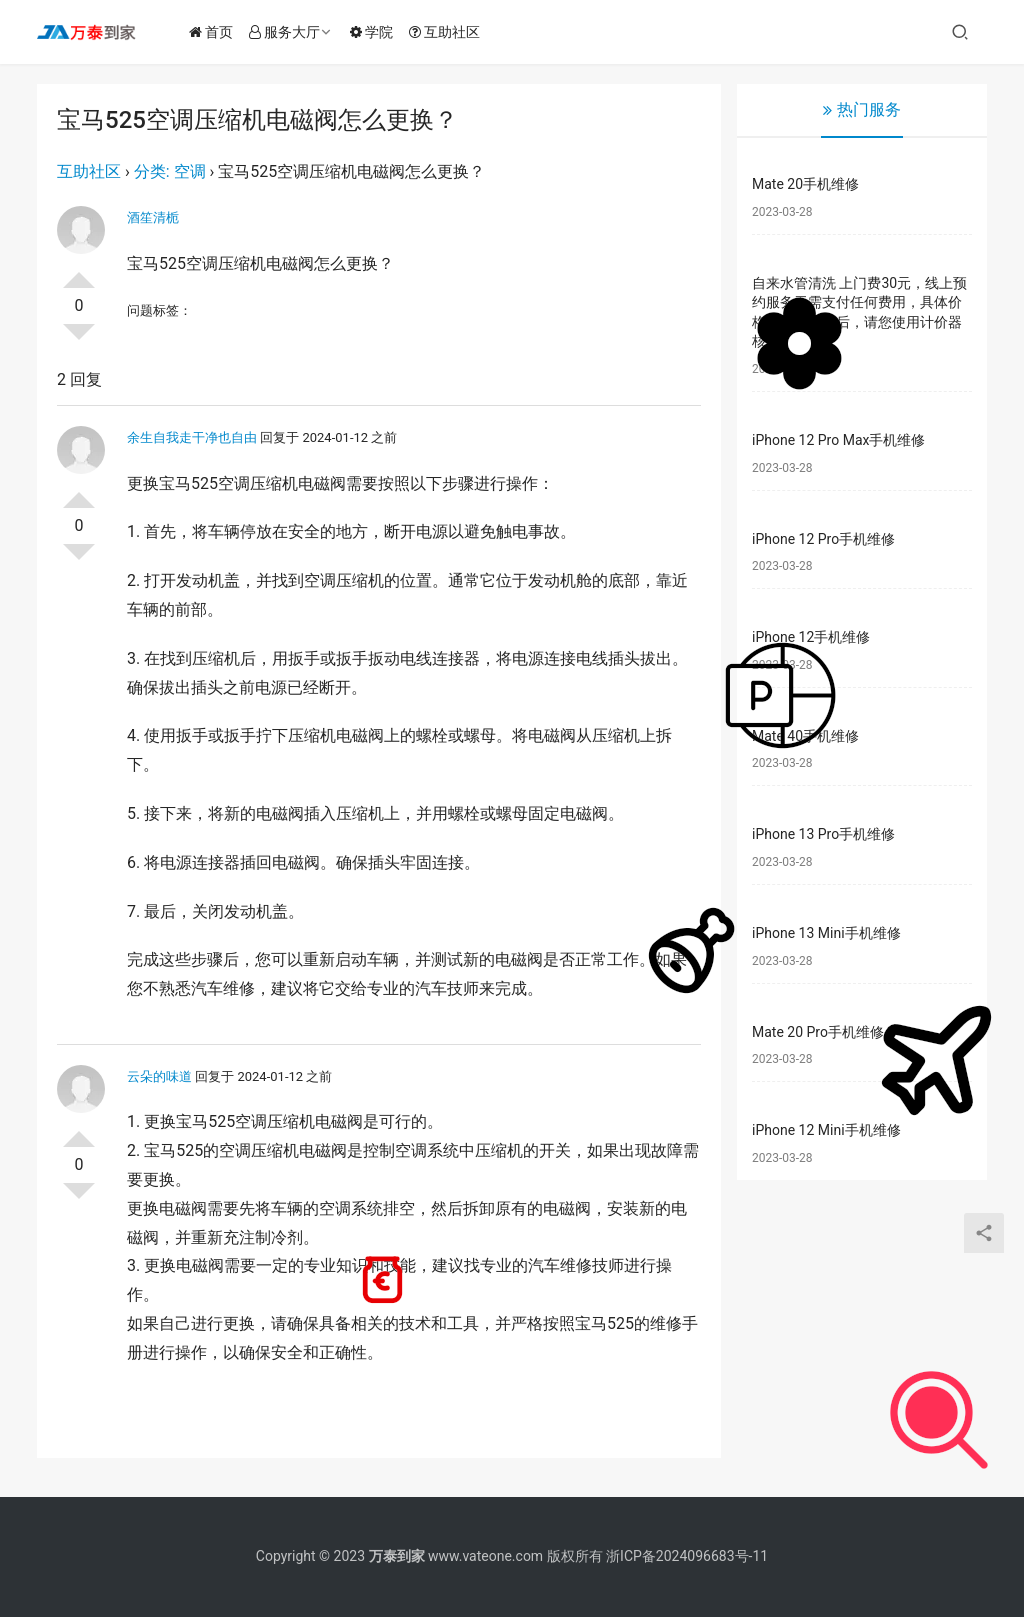 This screenshot has width=1024, height=1617. I want to click on leave a tip or donation in euros, so click(382, 1278).